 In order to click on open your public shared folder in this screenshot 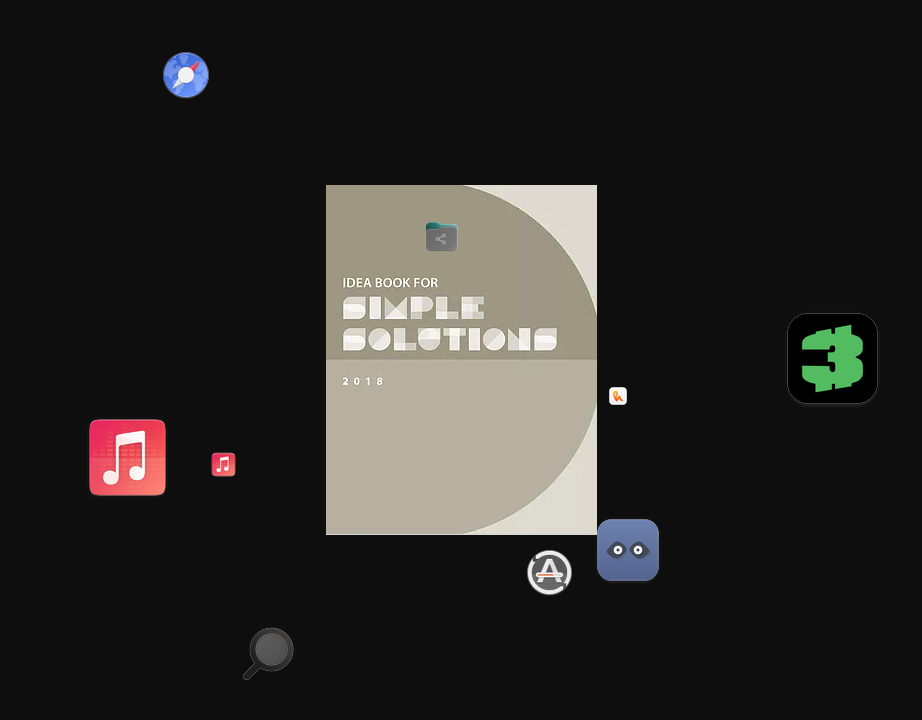, I will do `click(441, 236)`.